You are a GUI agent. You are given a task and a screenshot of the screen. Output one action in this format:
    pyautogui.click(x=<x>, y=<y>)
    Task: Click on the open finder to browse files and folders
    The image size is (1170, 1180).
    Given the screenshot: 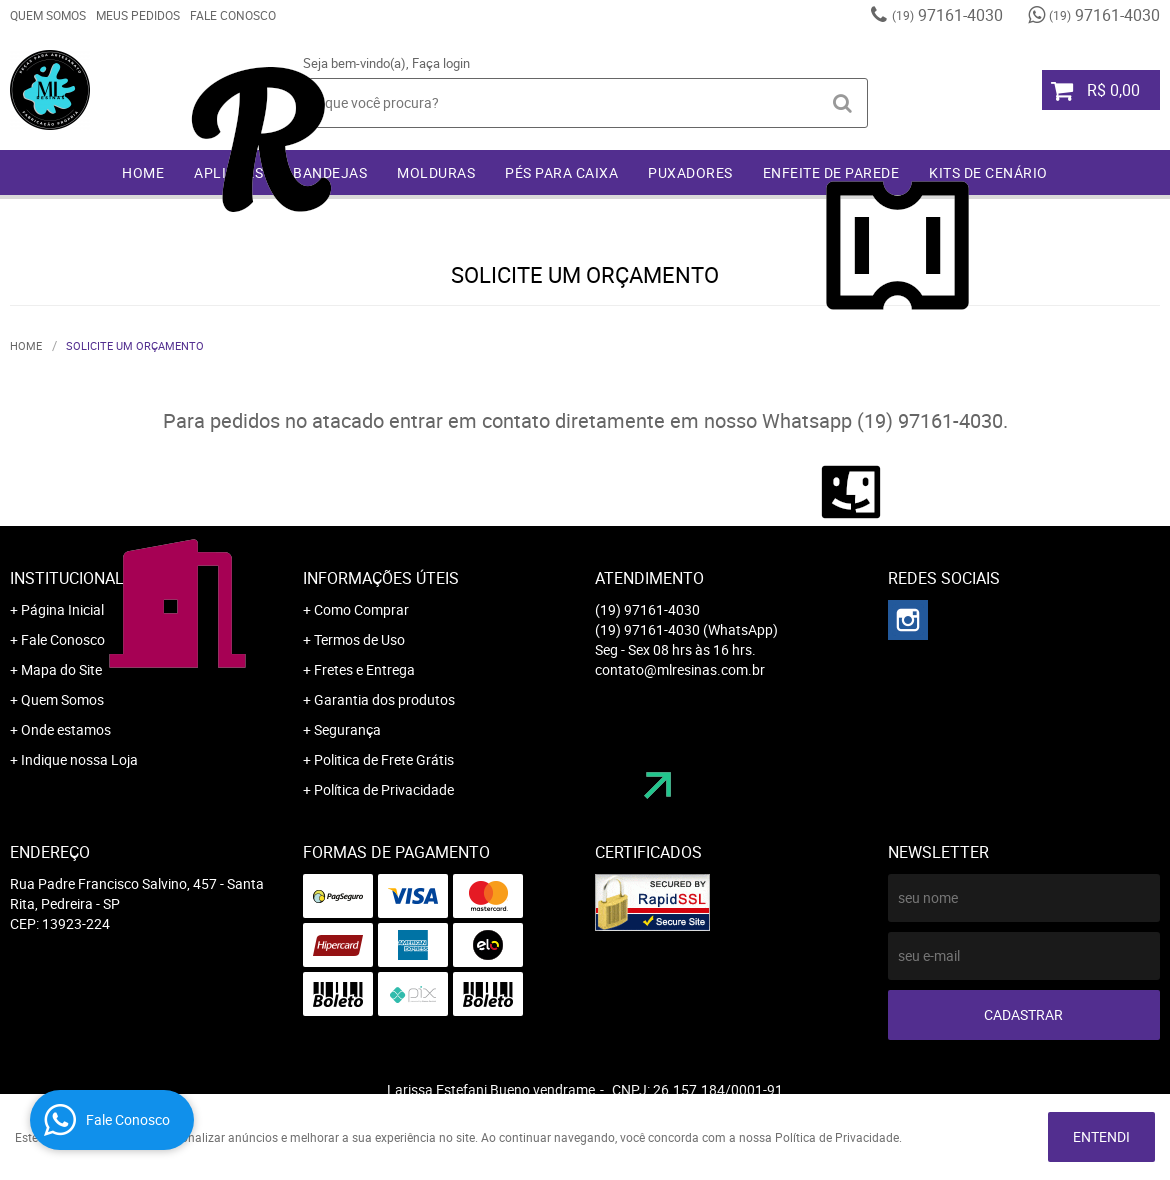 What is the action you would take?
    pyautogui.click(x=851, y=492)
    